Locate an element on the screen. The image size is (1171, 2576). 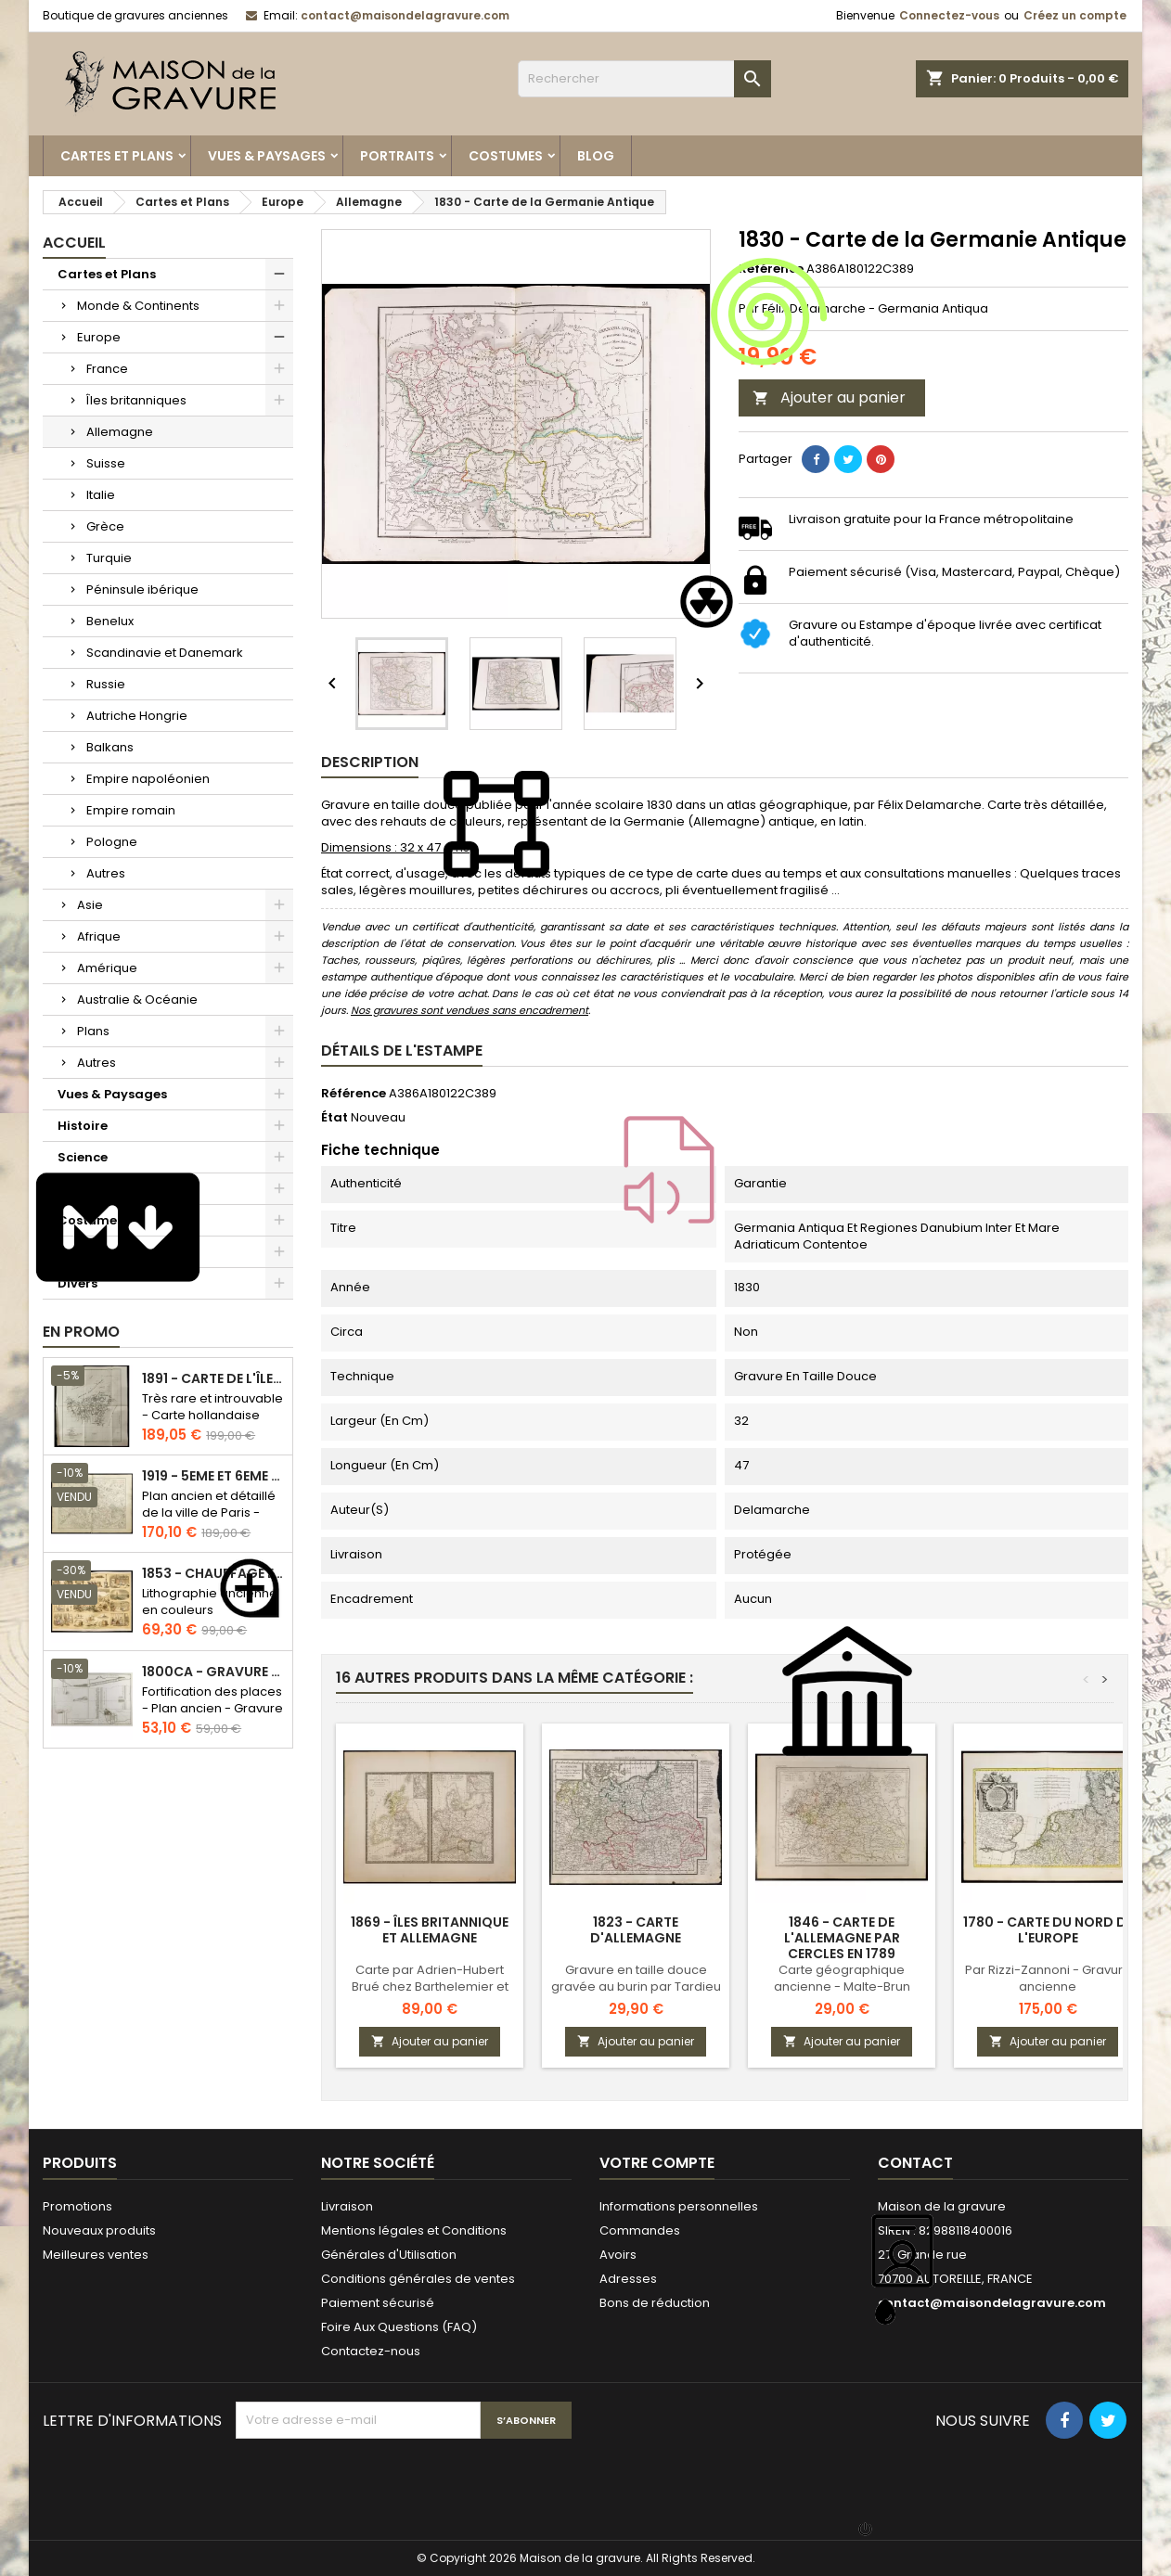
zoom in on image is located at coordinates (250, 1588).